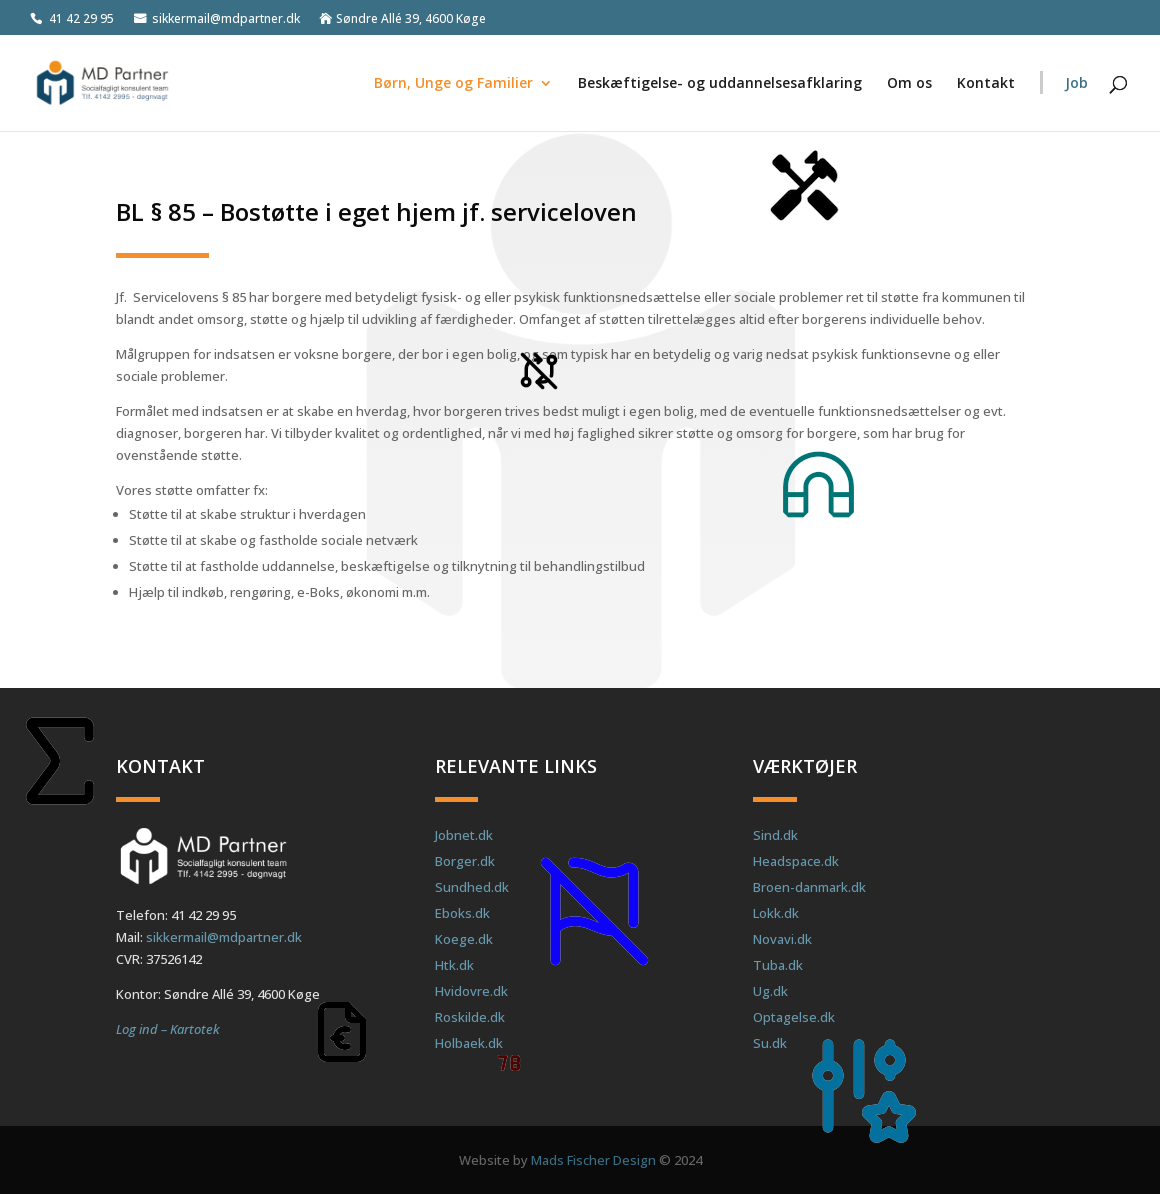 The image size is (1160, 1194). I want to click on exchange or swap feature is disabled, so click(539, 371).